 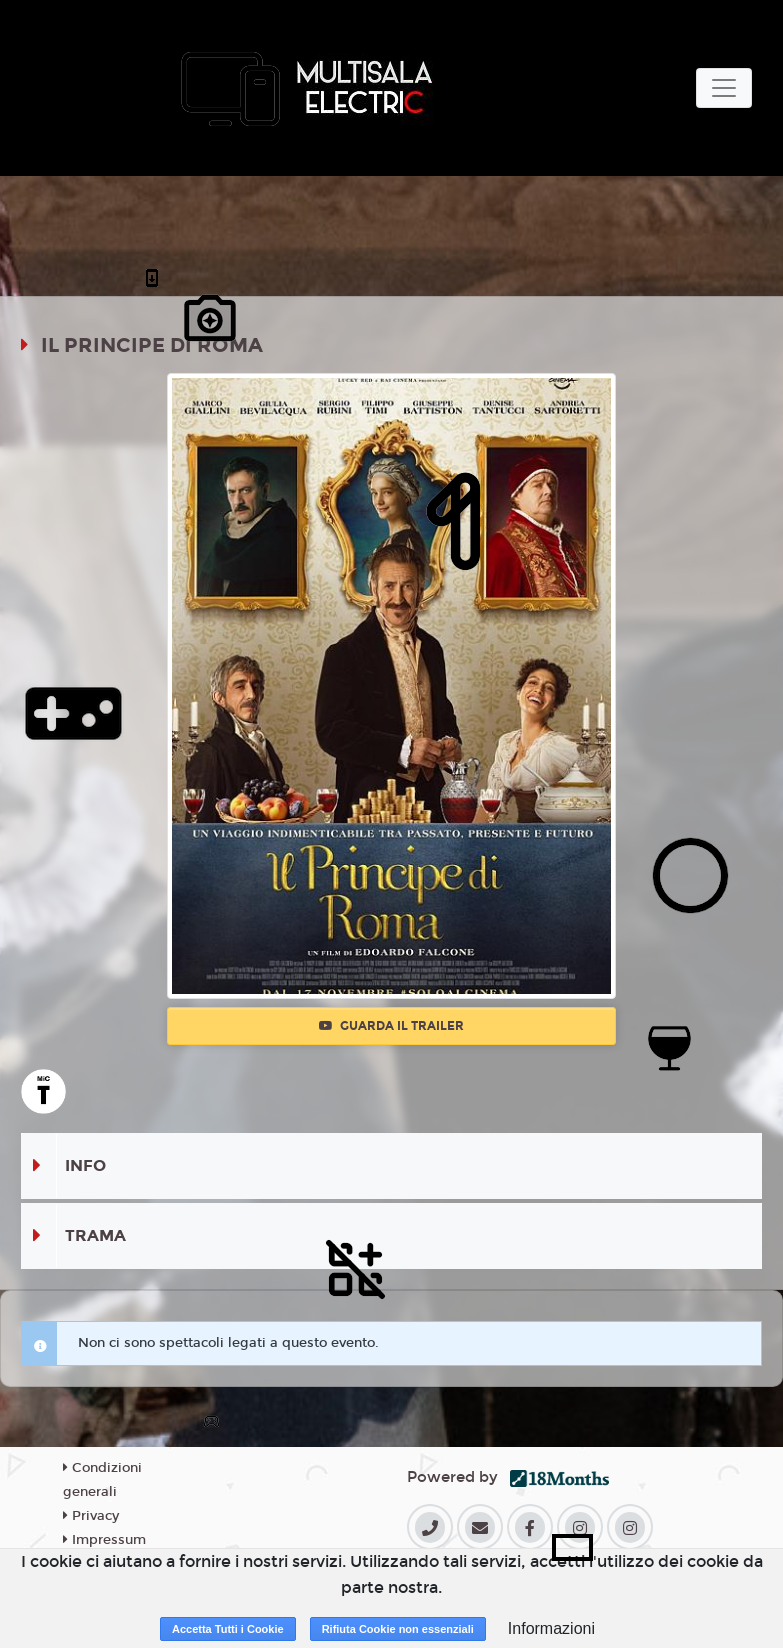 What do you see at coordinates (460, 521) in the screenshot?
I see `access google one subscription settings` at bounding box center [460, 521].